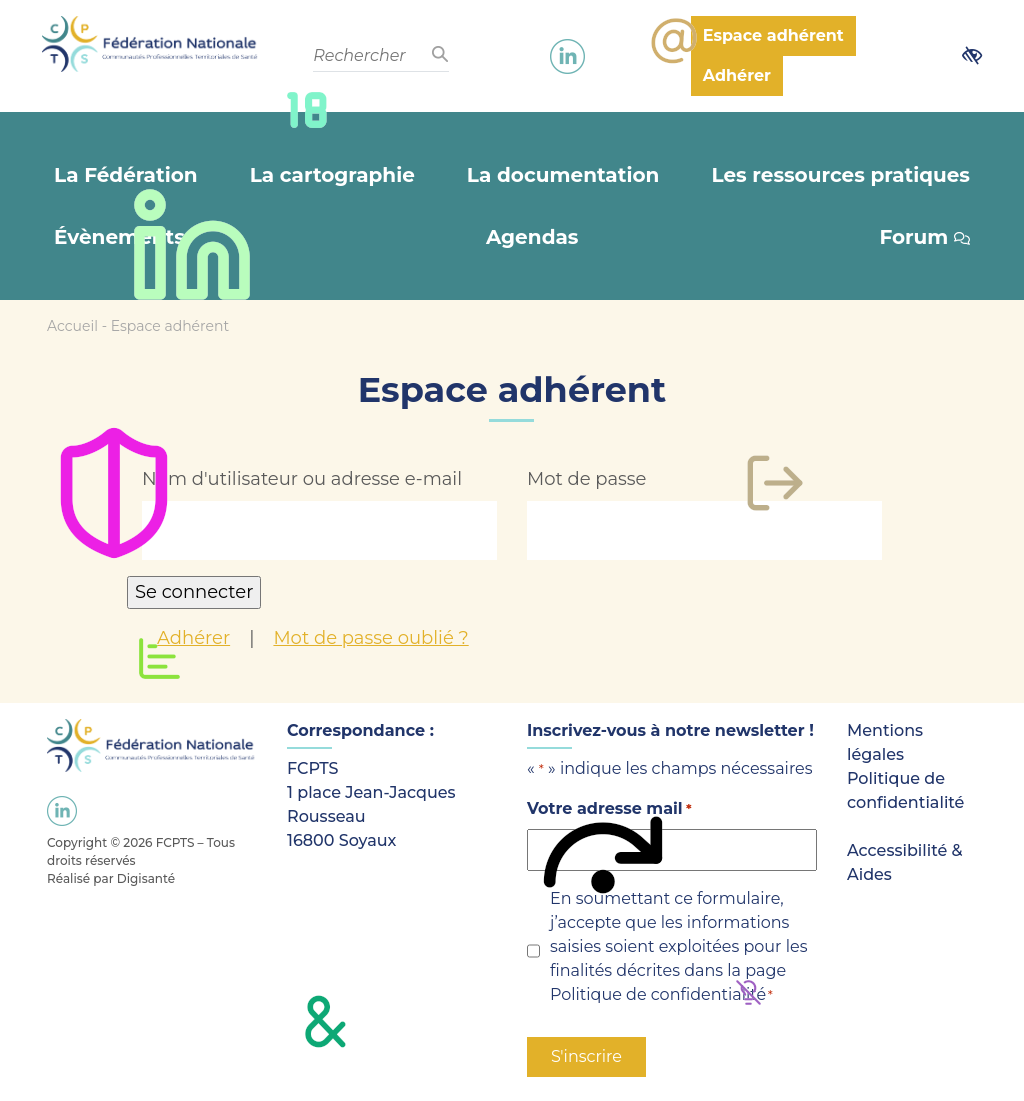  I want to click on insert ampersand symbol or special character, so click(322, 1021).